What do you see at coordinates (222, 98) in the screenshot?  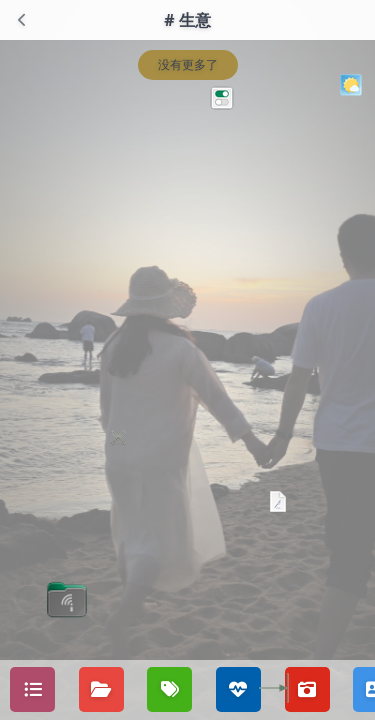 I see `open desktop preferences and settings` at bounding box center [222, 98].